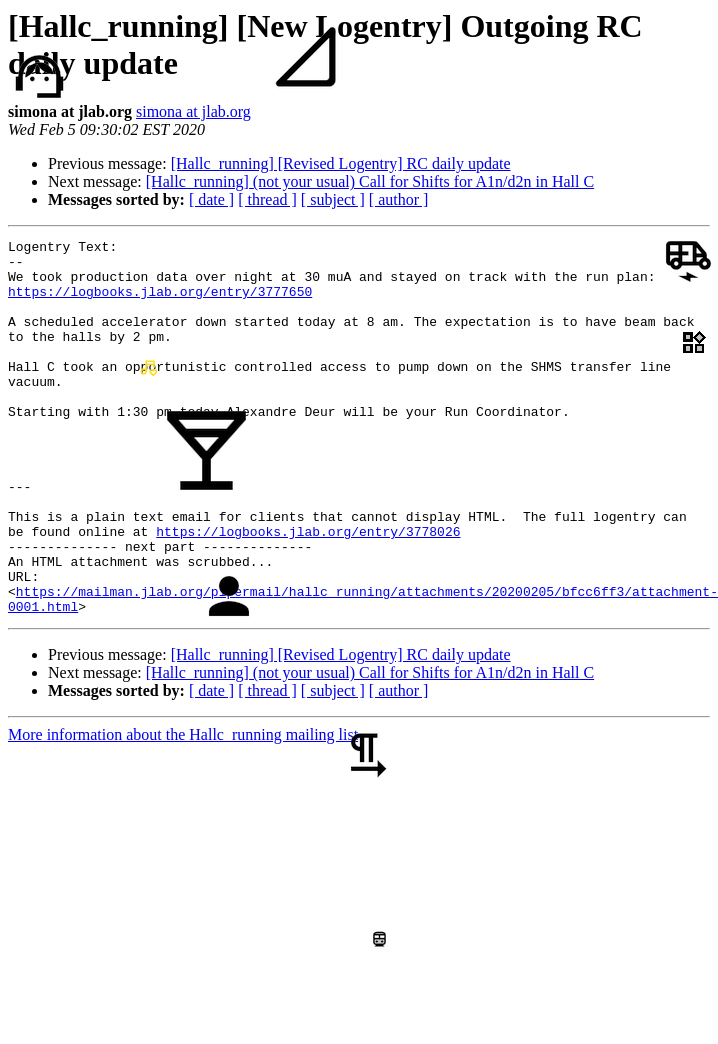  Describe the element at coordinates (688, 259) in the screenshot. I see `select electric rickshaw as transportation option` at that location.